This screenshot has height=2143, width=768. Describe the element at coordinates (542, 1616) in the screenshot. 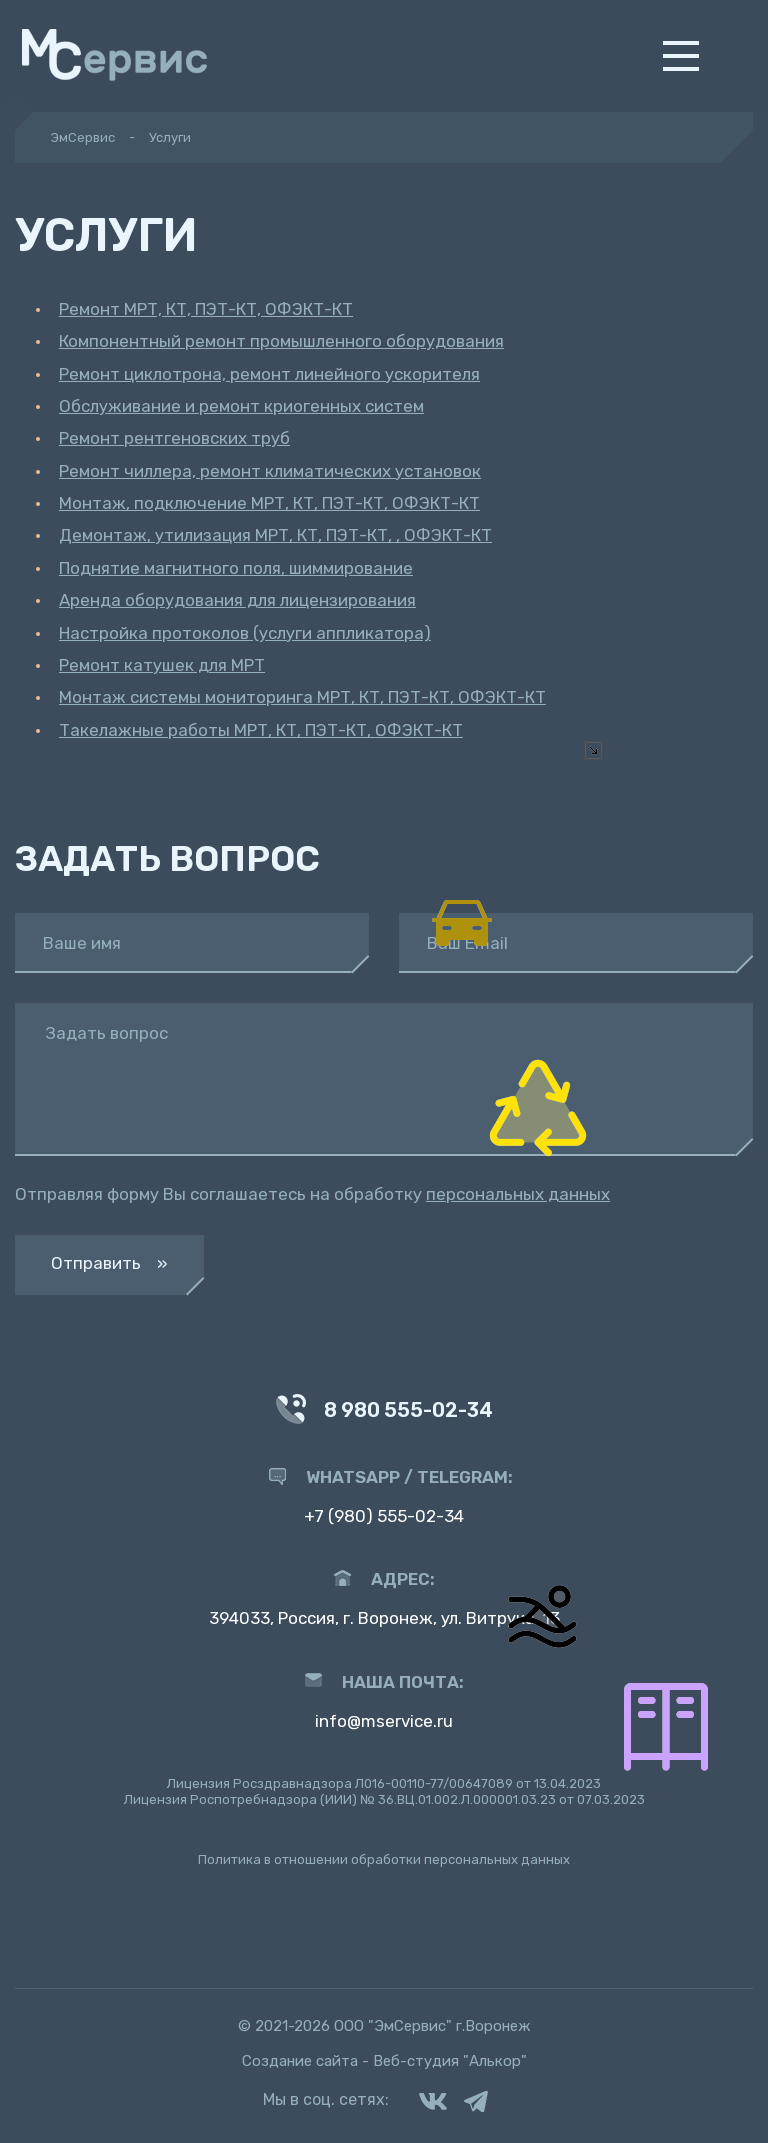

I see `indicates swimming pool or aquatic facilities nearby` at that location.